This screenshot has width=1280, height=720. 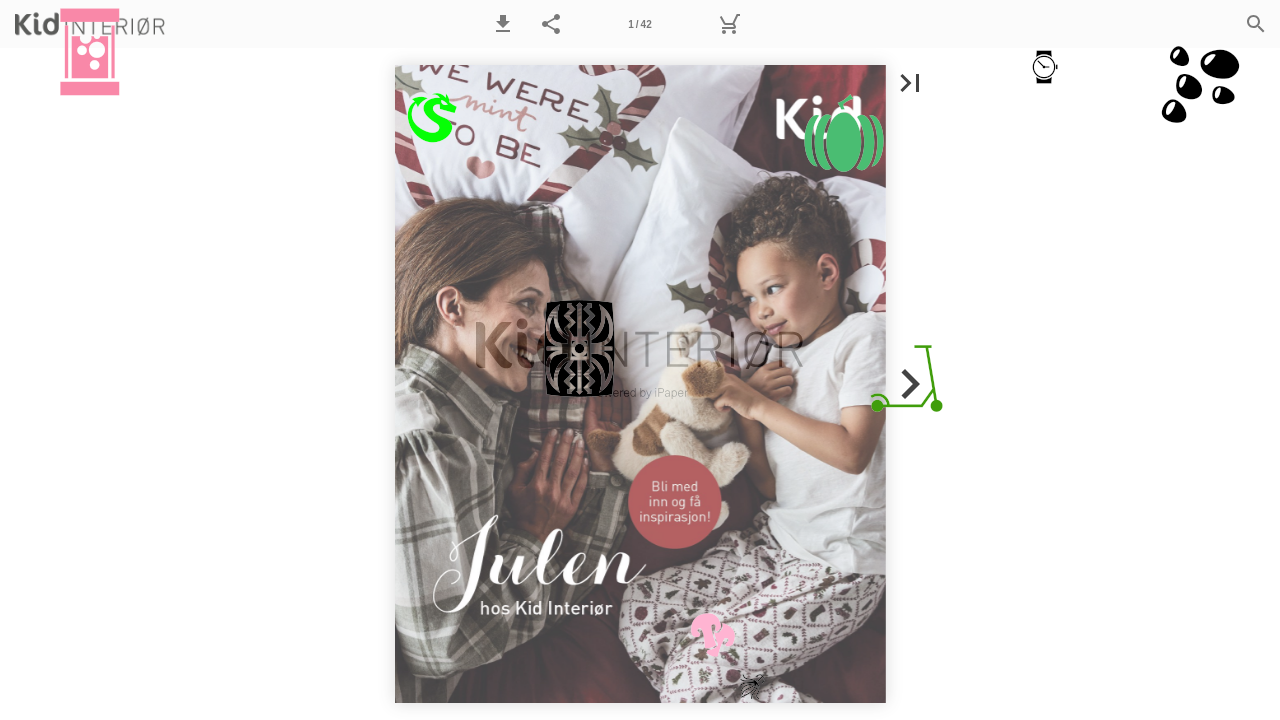 What do you see at coordinates (906, 378) in the screenshot?
I see `select kick scooter as transportation mode` at bounding box center [906, 378].